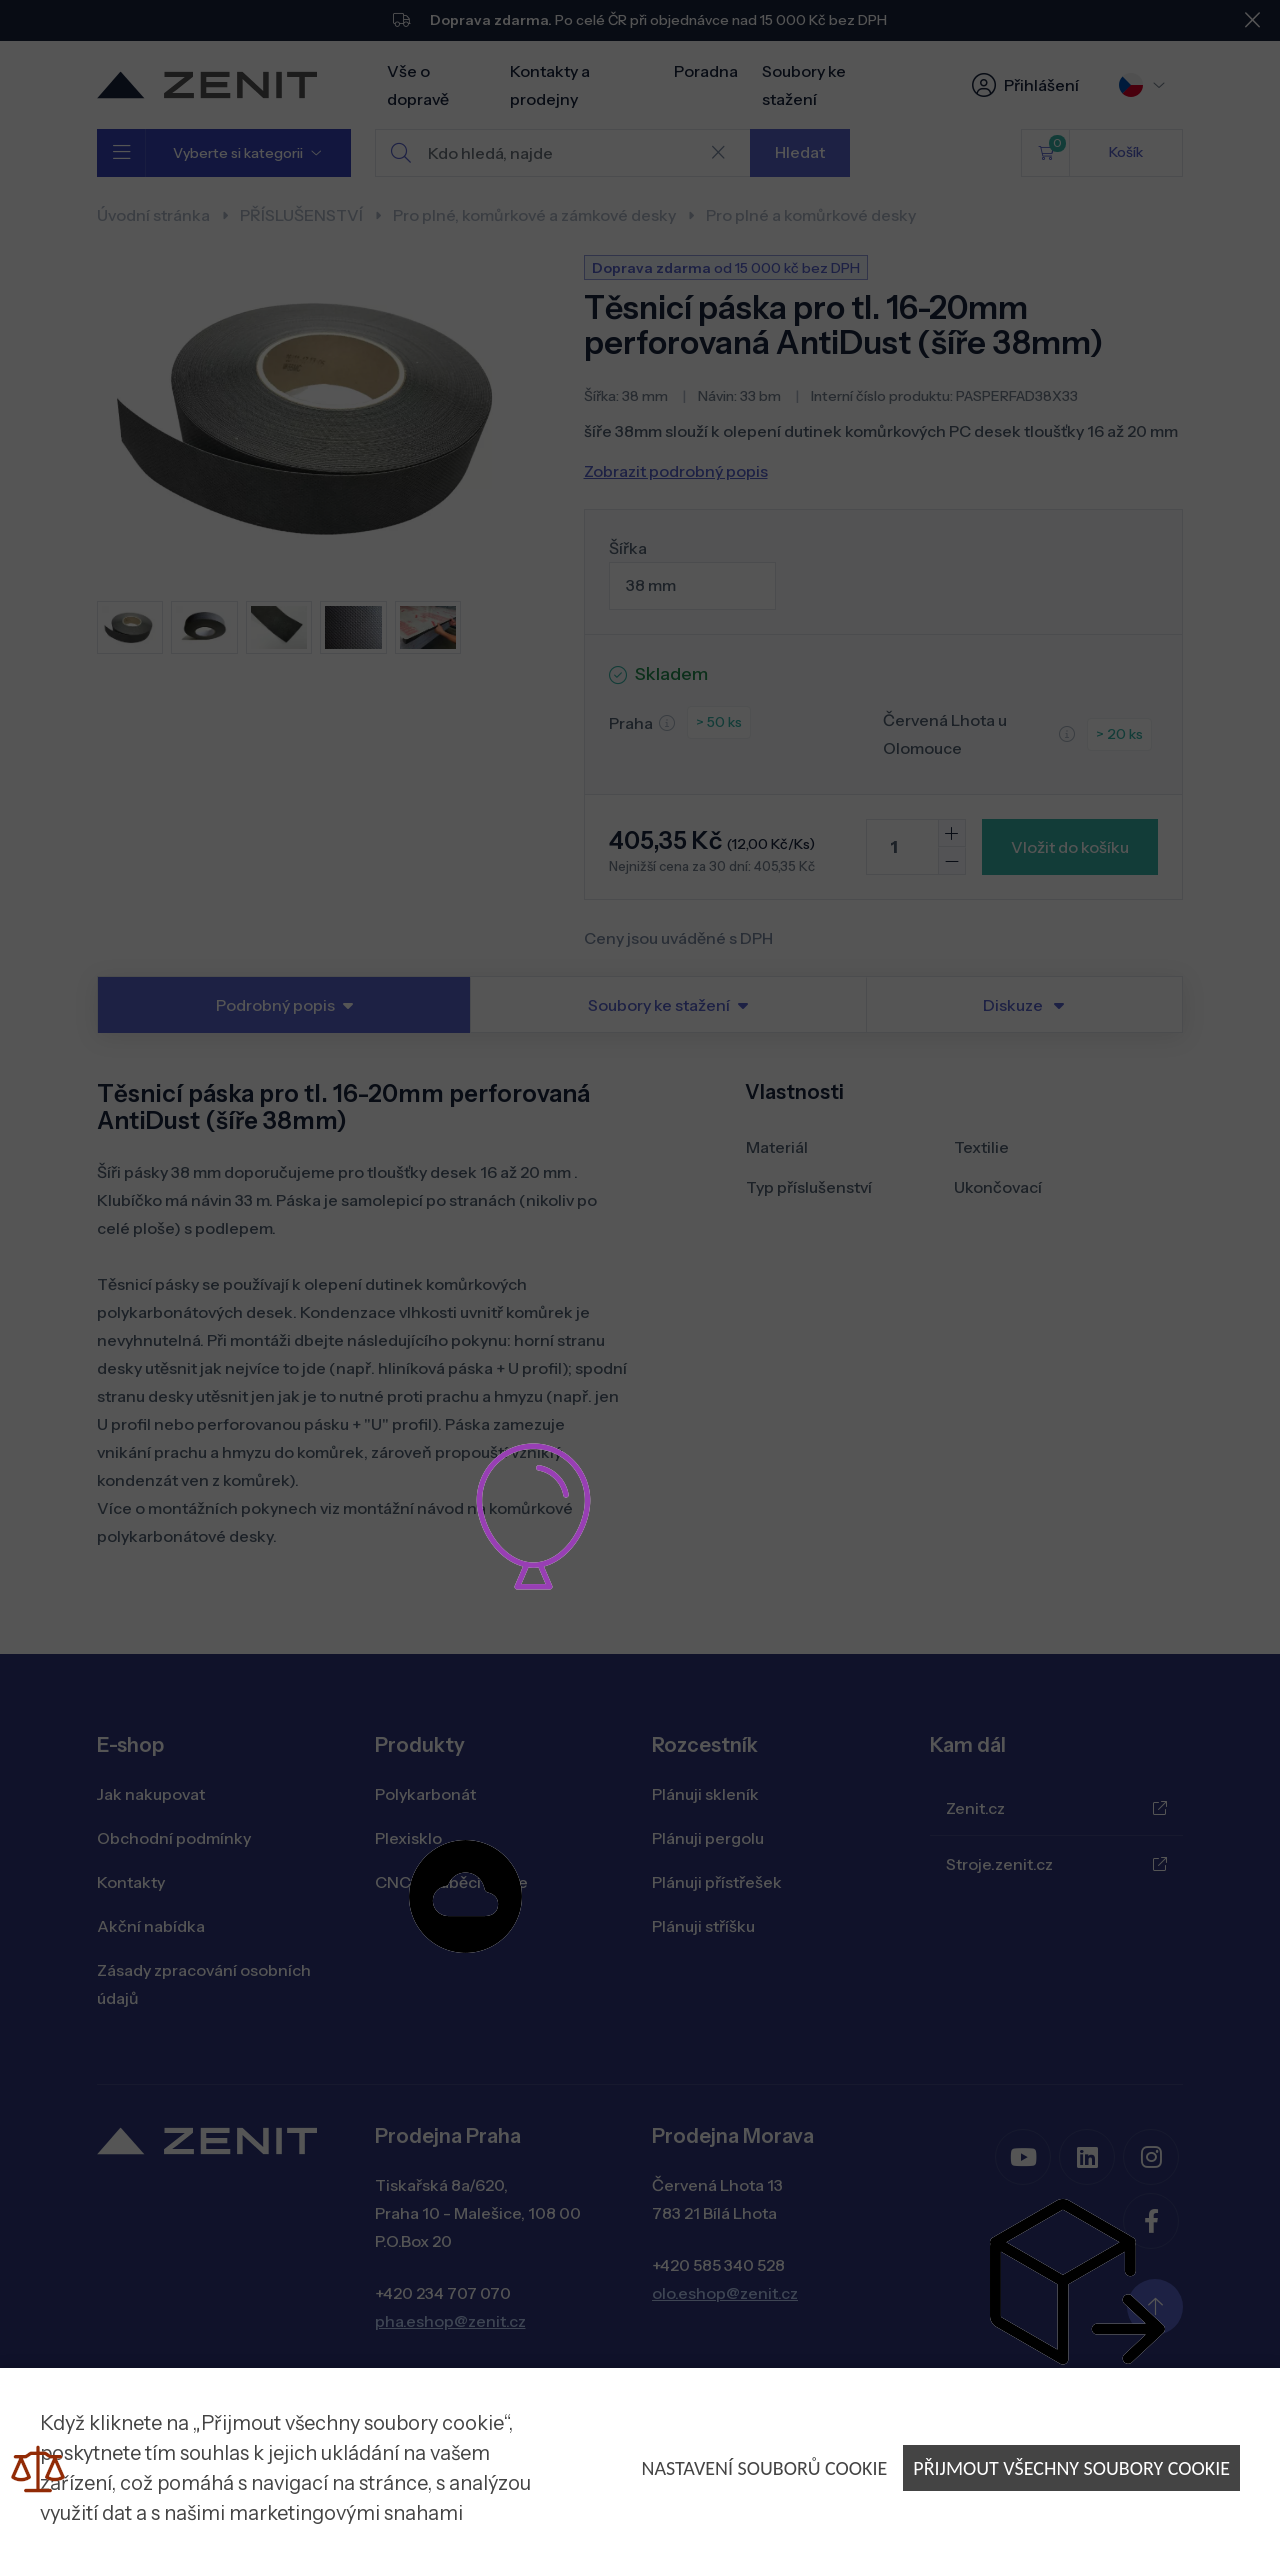 The image size is (1280, 2568). Describe the element at coordinates (1077, 2283) in the screenshot. I see `view packages that depend on this project` at that location.